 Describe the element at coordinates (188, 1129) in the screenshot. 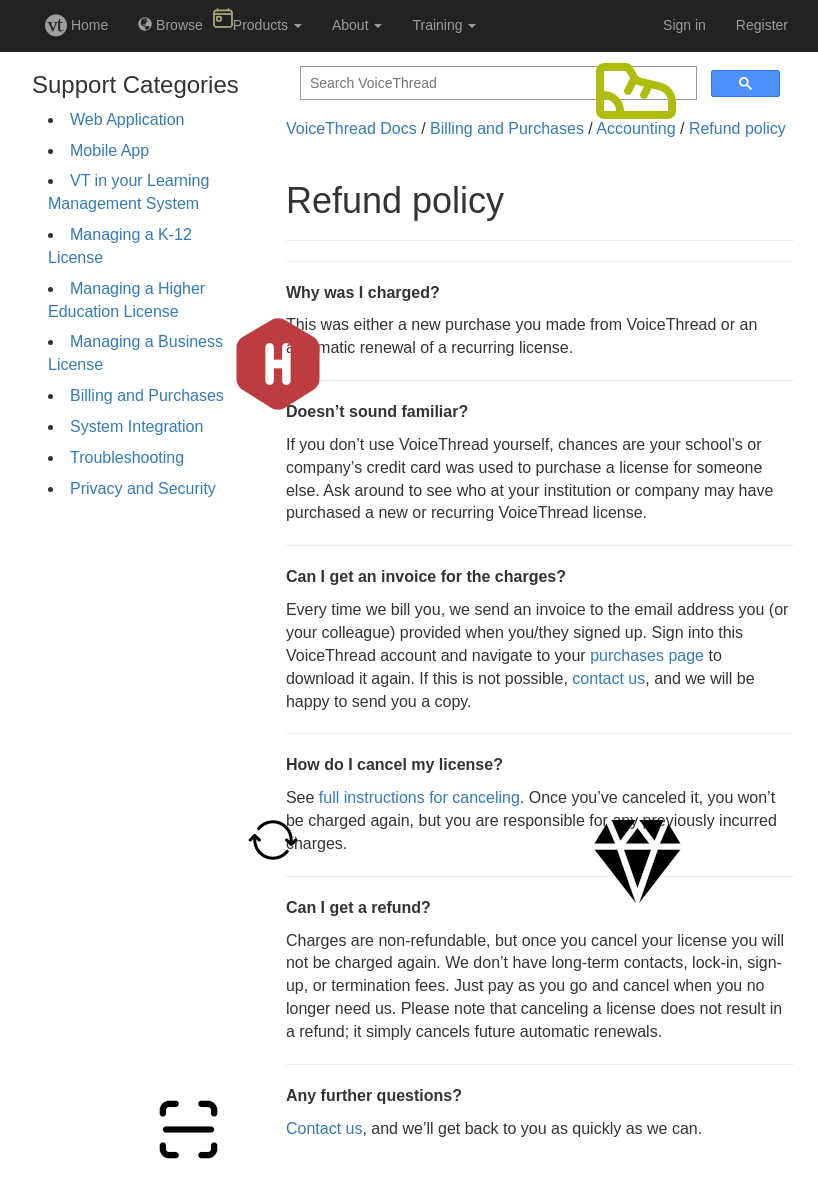

I see `scan a QR code or barcode` at that location.